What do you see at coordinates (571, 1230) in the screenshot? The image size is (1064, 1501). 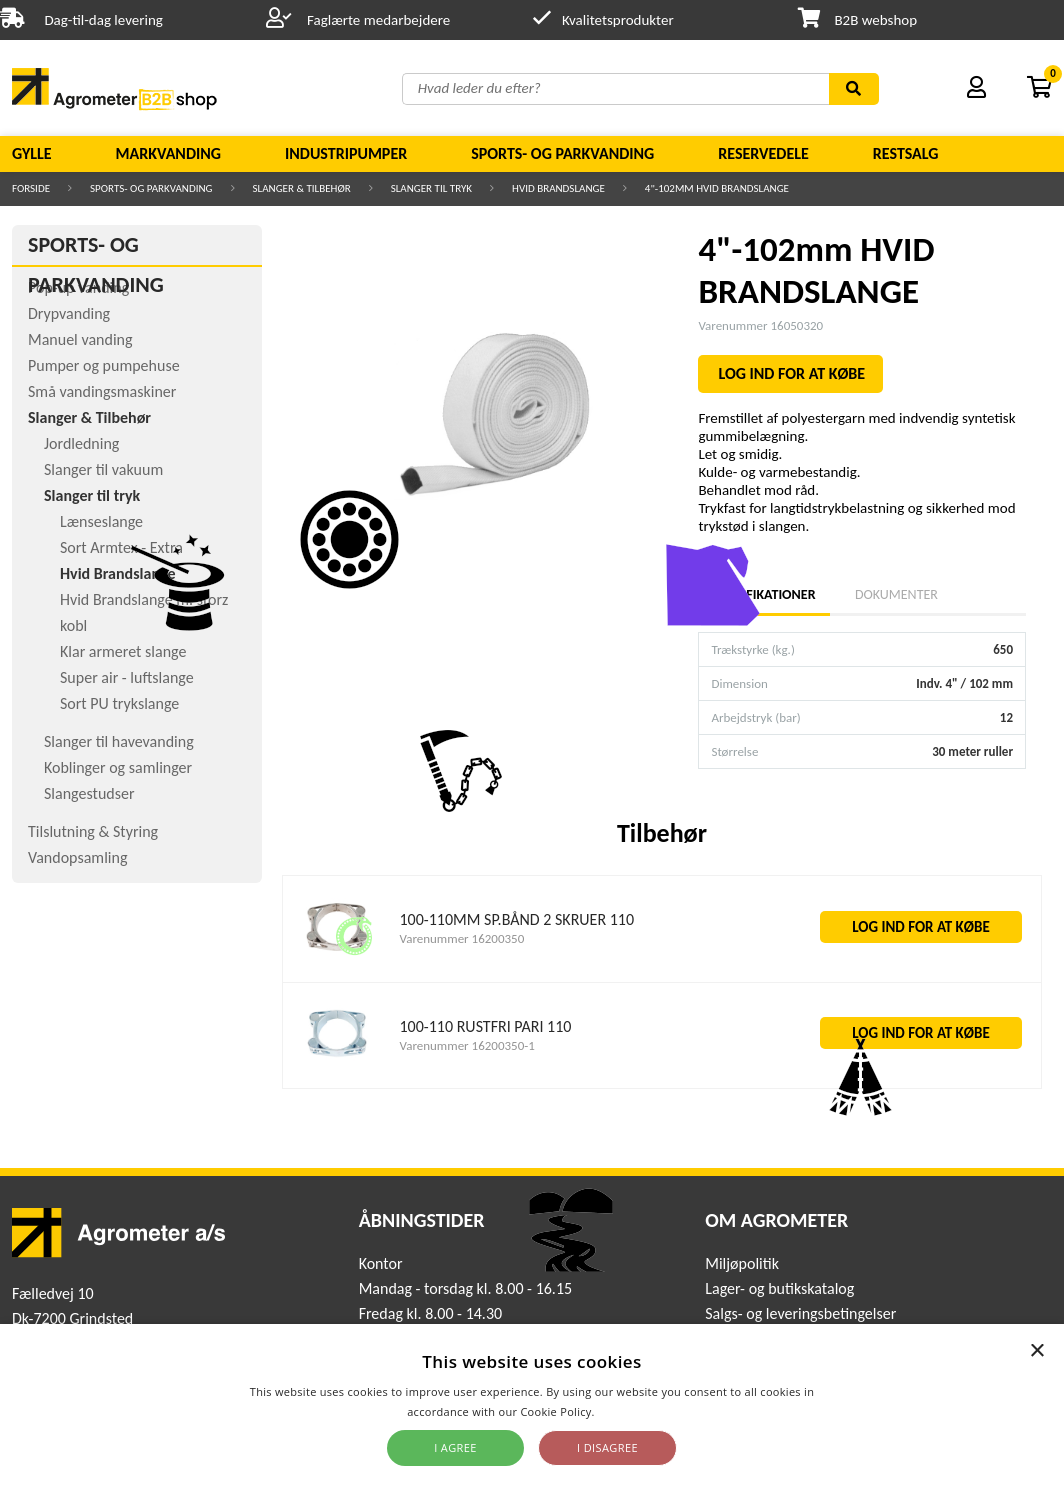 I see `view river or waterway on map` at bounding box center [571, 1230].